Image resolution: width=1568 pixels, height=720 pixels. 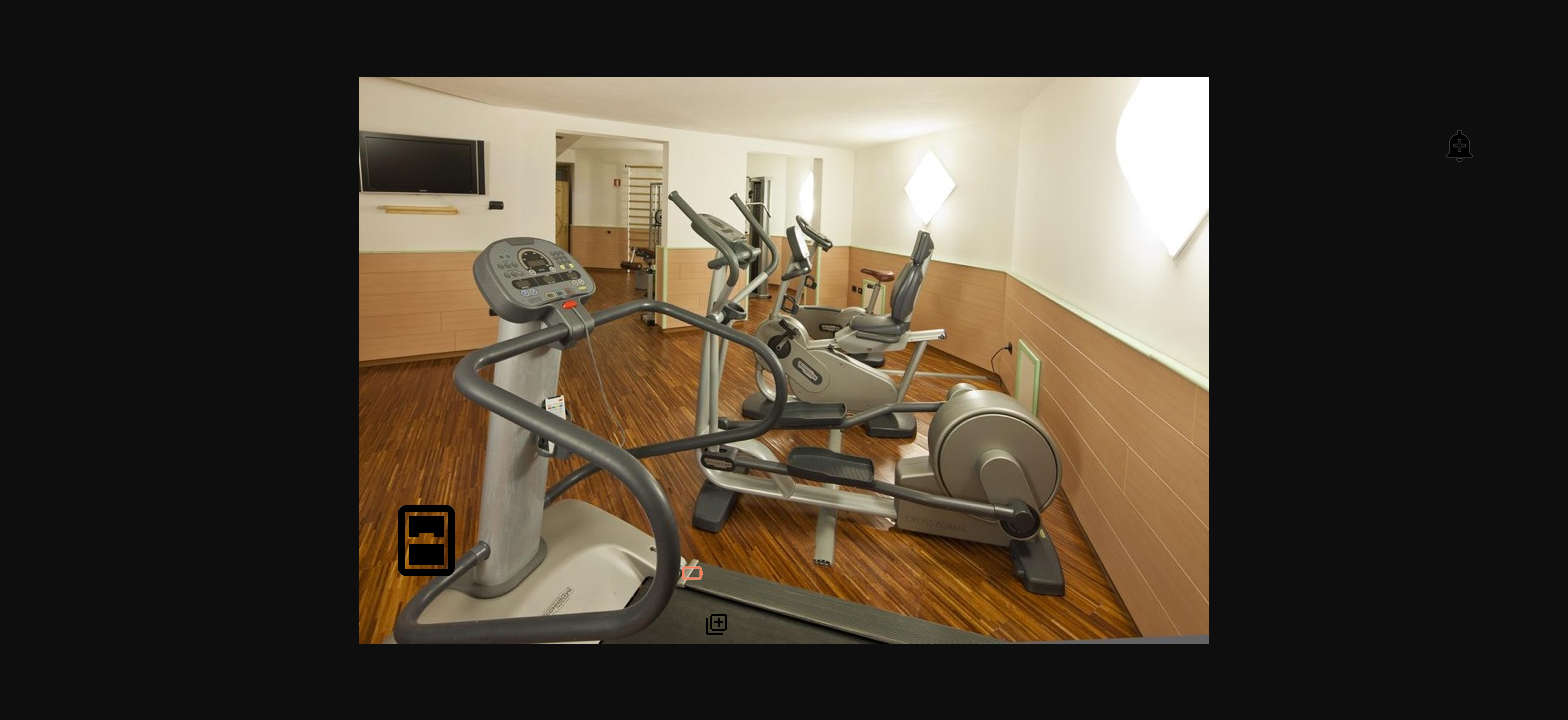 What do you see at coordinates (692, 572) in the screenshot?
I see `indicates empty battery status` at bounding box center [692, 572].